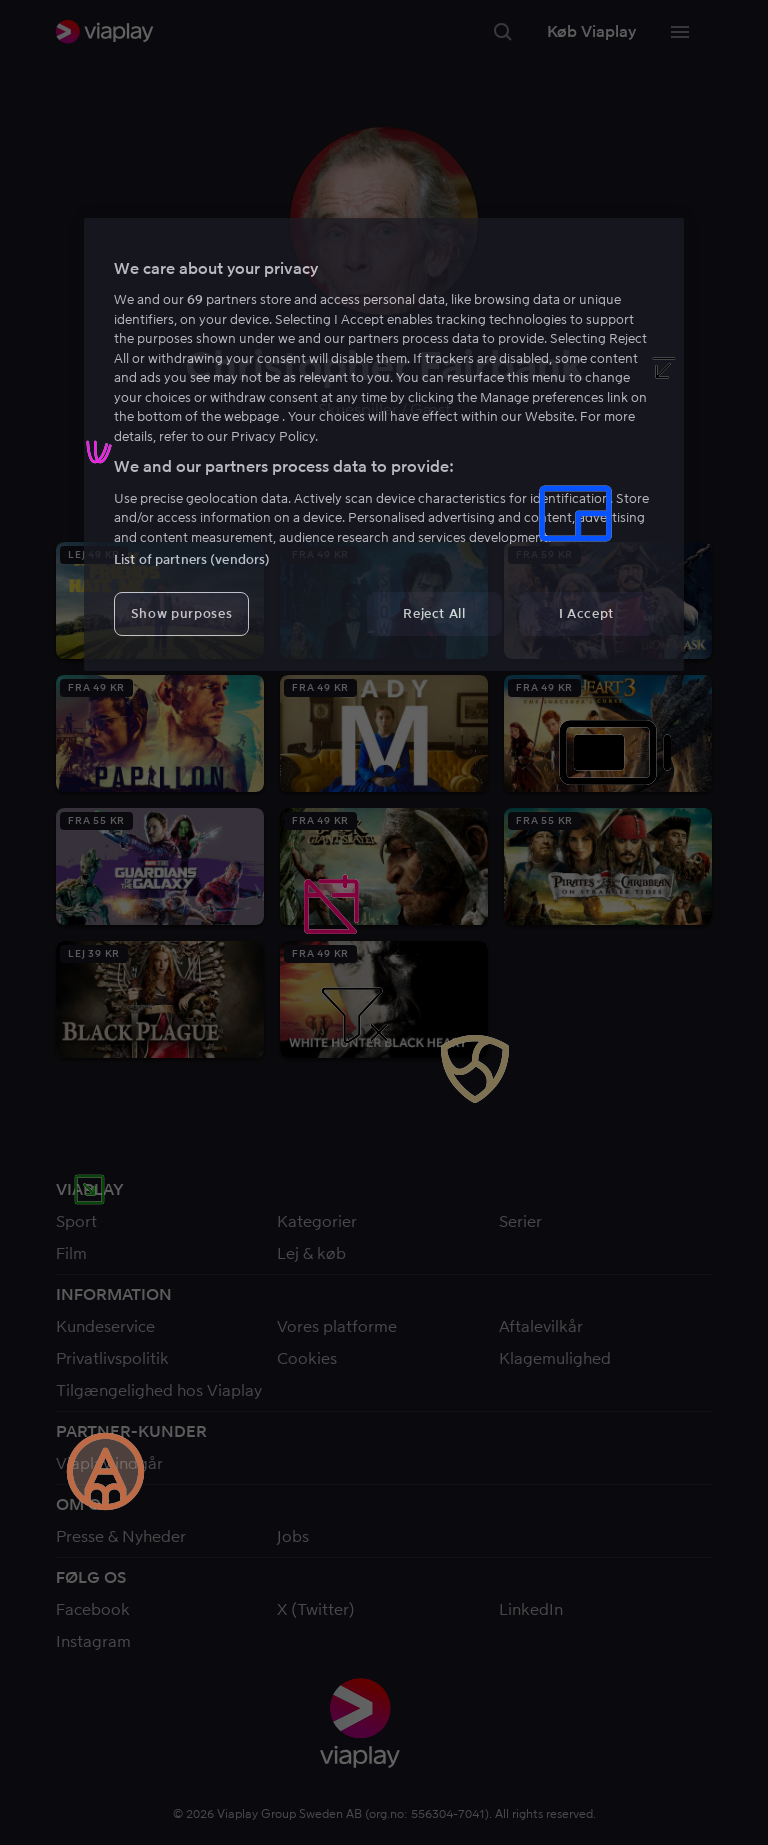 The width and height of the screenshot is (768, 1845). What do you see at coordinates (352, 1013) in the screenshot?
I see `clear all filters` at bounding box center [352, 1013].